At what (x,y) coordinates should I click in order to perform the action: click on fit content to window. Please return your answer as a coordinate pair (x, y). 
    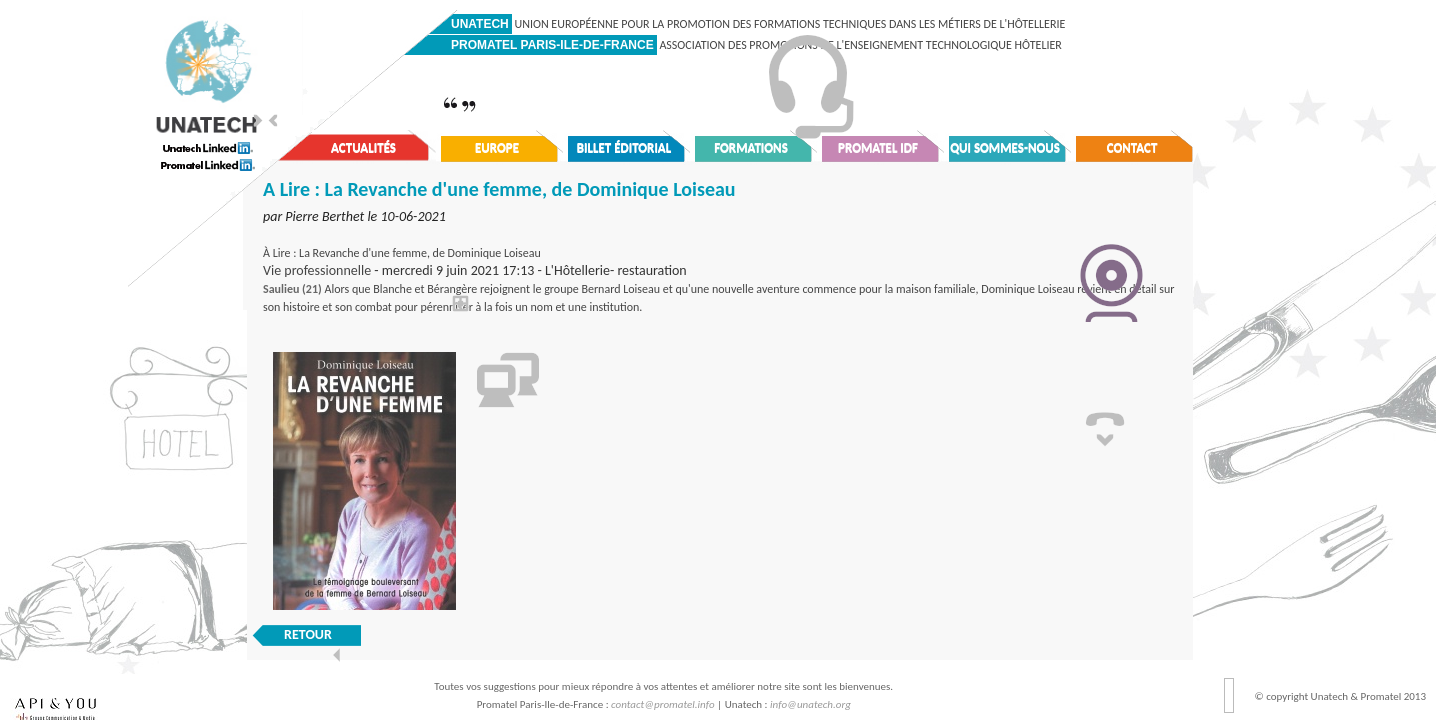
    Looking at the image, I should click on (460, 303).